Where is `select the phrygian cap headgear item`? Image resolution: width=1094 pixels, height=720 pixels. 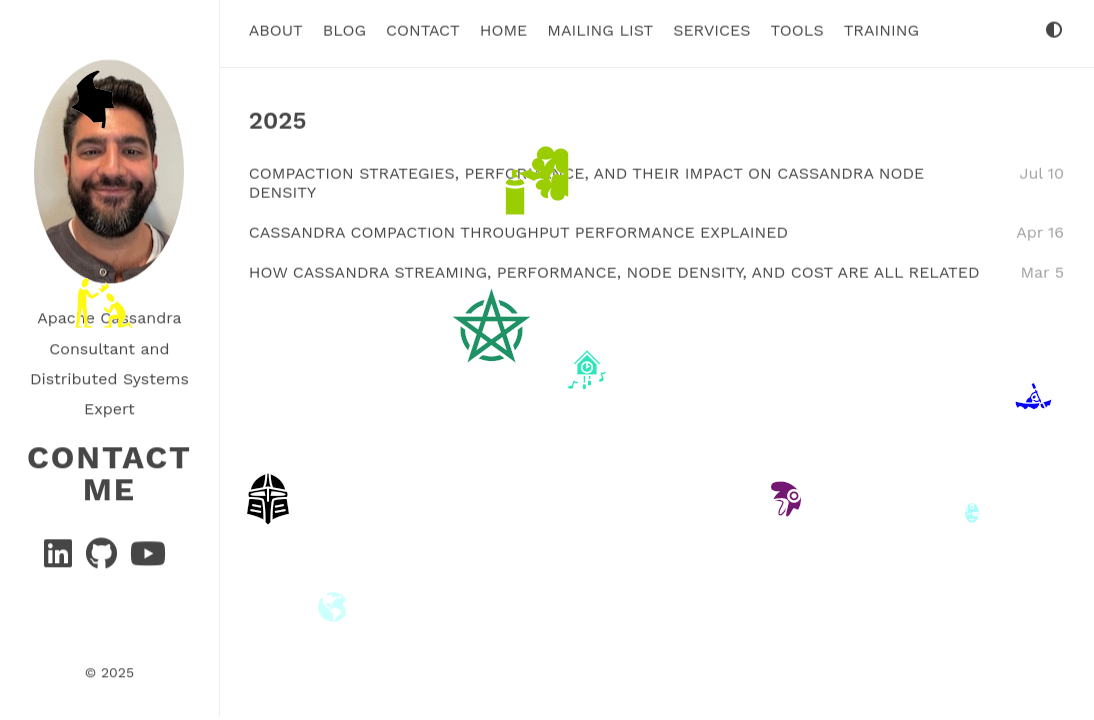 select the phrygian cap headgear item is located at coordinates (786, 499).